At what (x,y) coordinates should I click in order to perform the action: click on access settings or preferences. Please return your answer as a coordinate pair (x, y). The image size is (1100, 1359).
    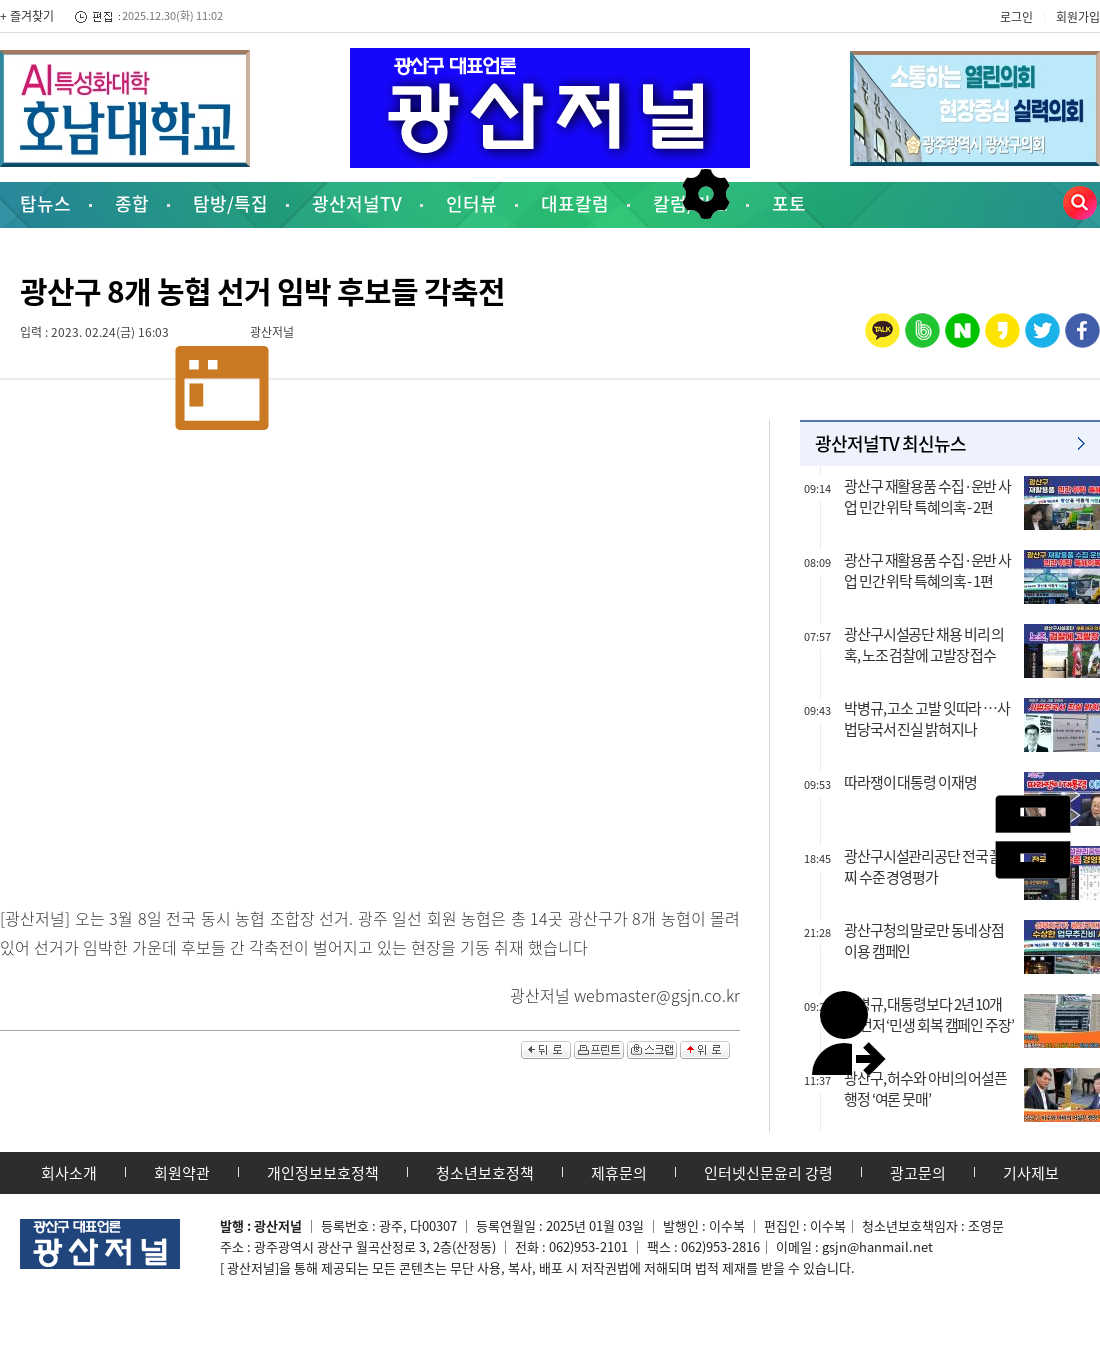
    Looking at the image, I should click on (706, 194).